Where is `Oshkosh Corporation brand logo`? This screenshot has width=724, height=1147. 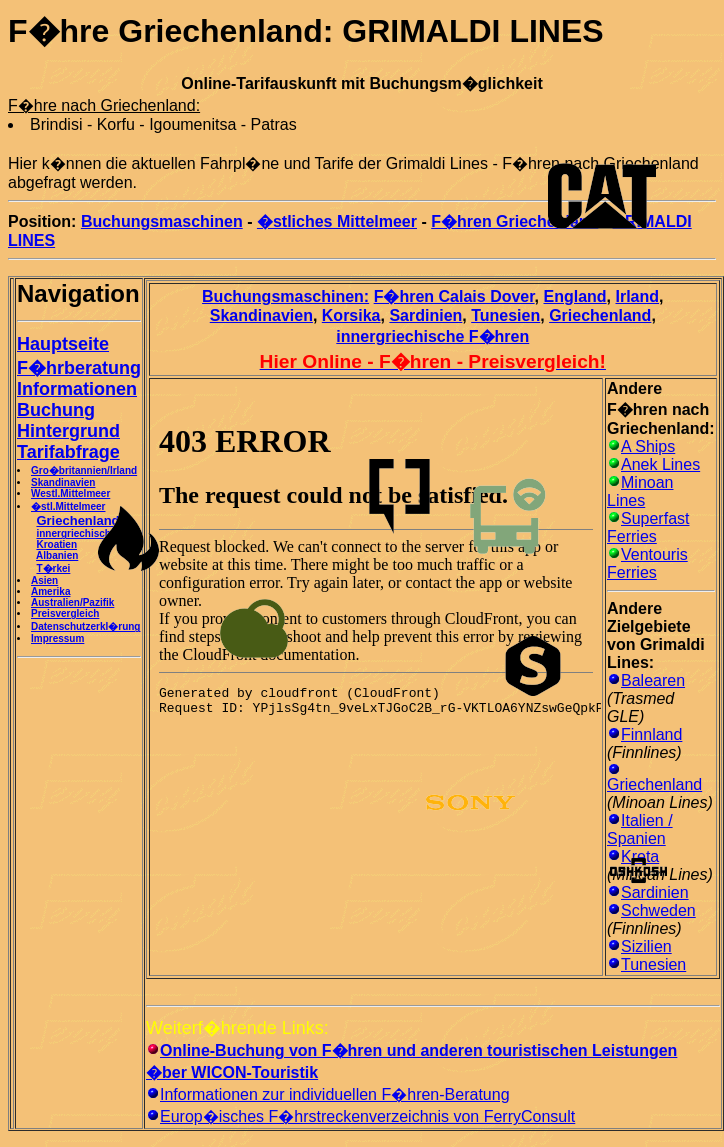 Oshkosh Corporation brand logo is located at coordinates (638, 870).